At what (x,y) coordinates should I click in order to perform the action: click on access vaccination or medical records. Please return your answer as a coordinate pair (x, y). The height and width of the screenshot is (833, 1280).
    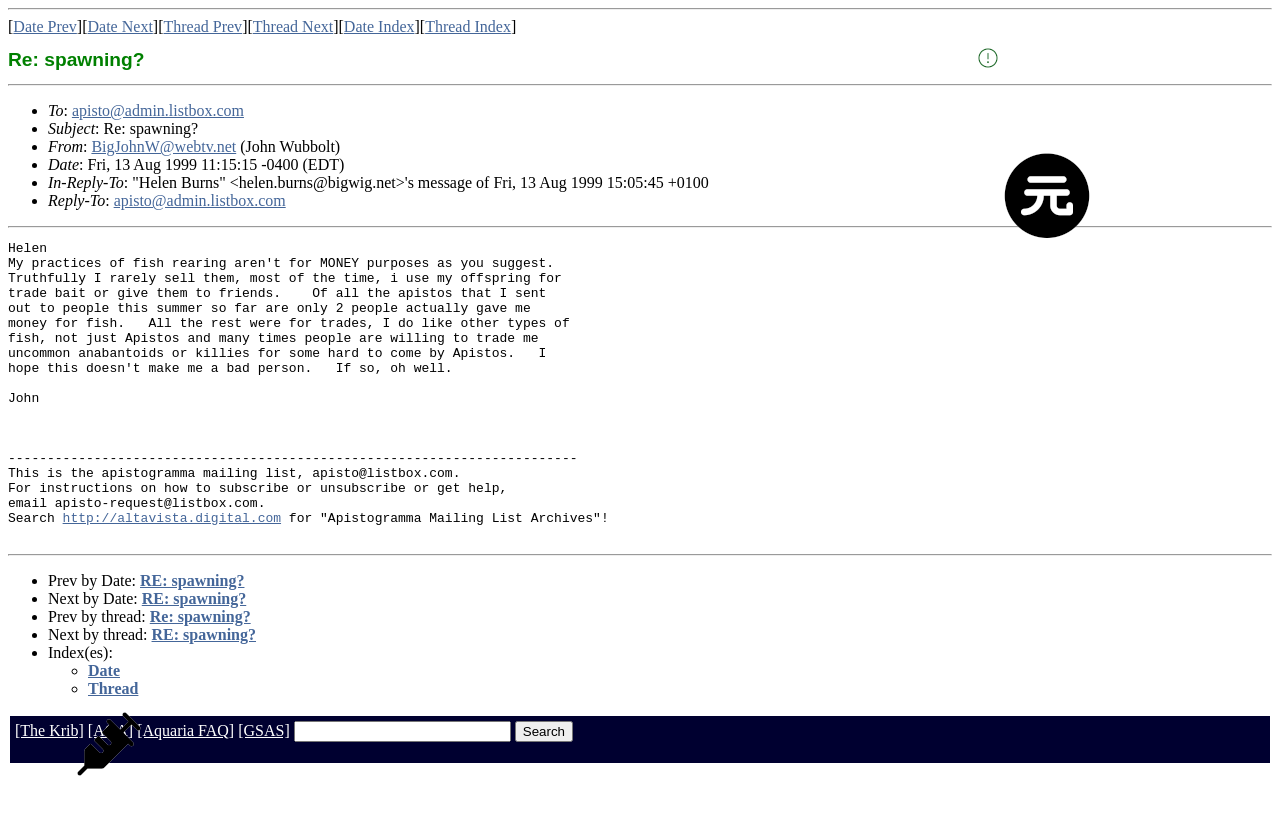
    Looking at the image, I should click on (109, 744).